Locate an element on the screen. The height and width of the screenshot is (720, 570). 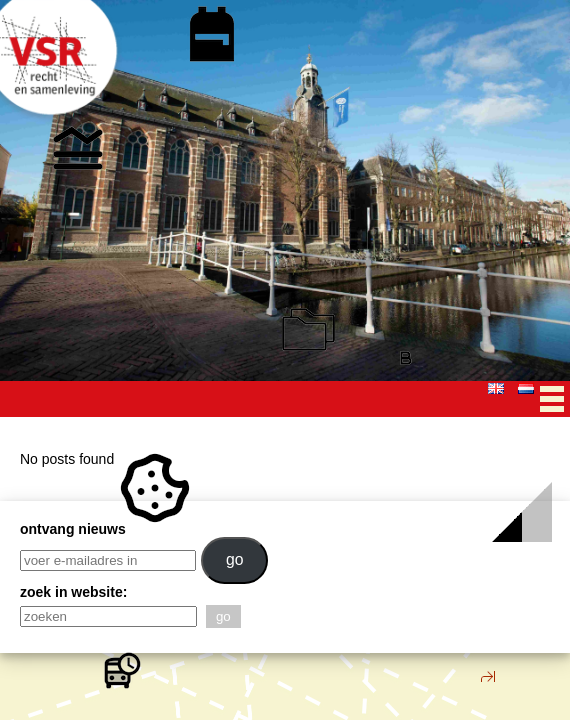
toggle chart legend visibility is located at coordinates (78, 148).